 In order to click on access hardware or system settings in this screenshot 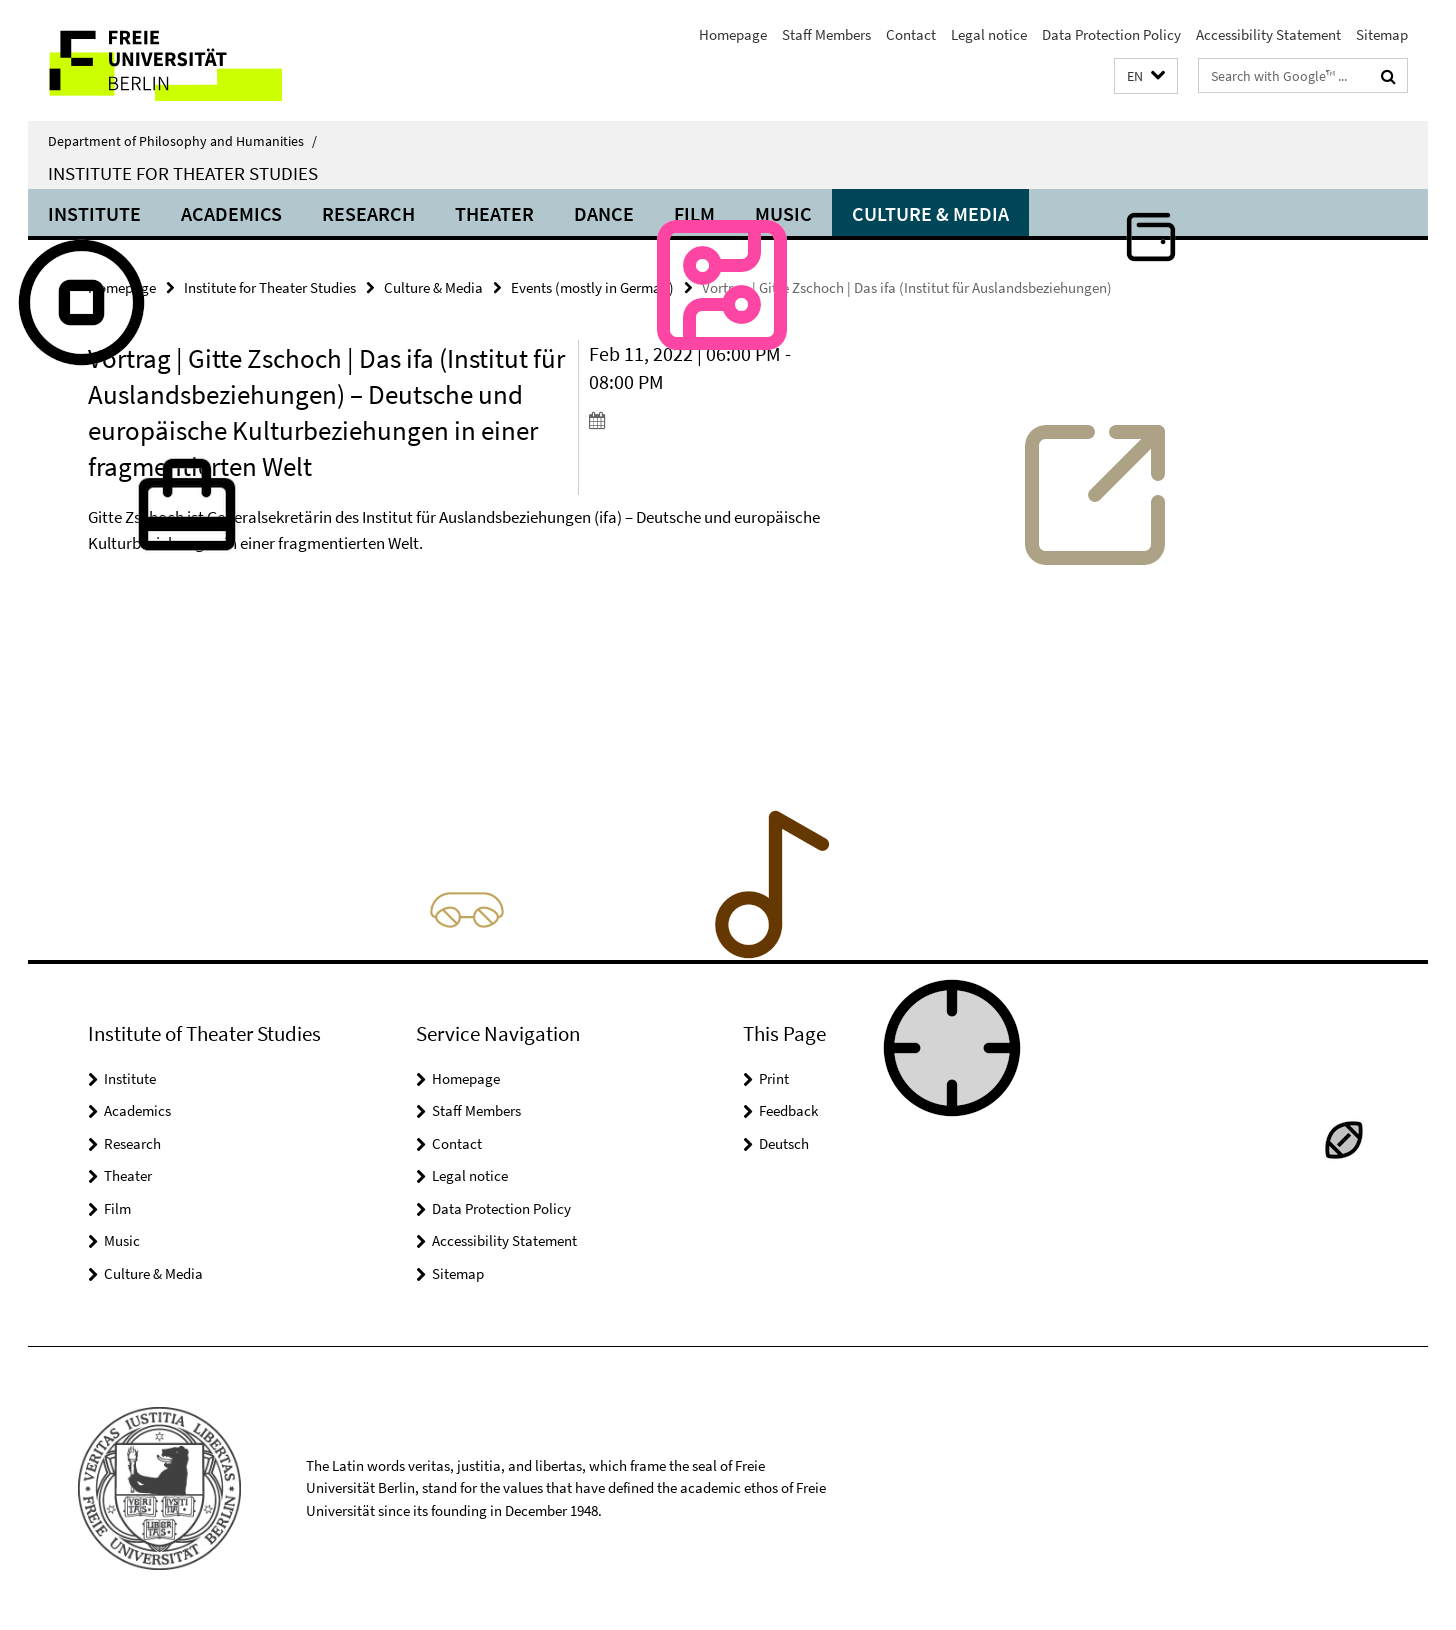, I will do `click(722, 285)`.